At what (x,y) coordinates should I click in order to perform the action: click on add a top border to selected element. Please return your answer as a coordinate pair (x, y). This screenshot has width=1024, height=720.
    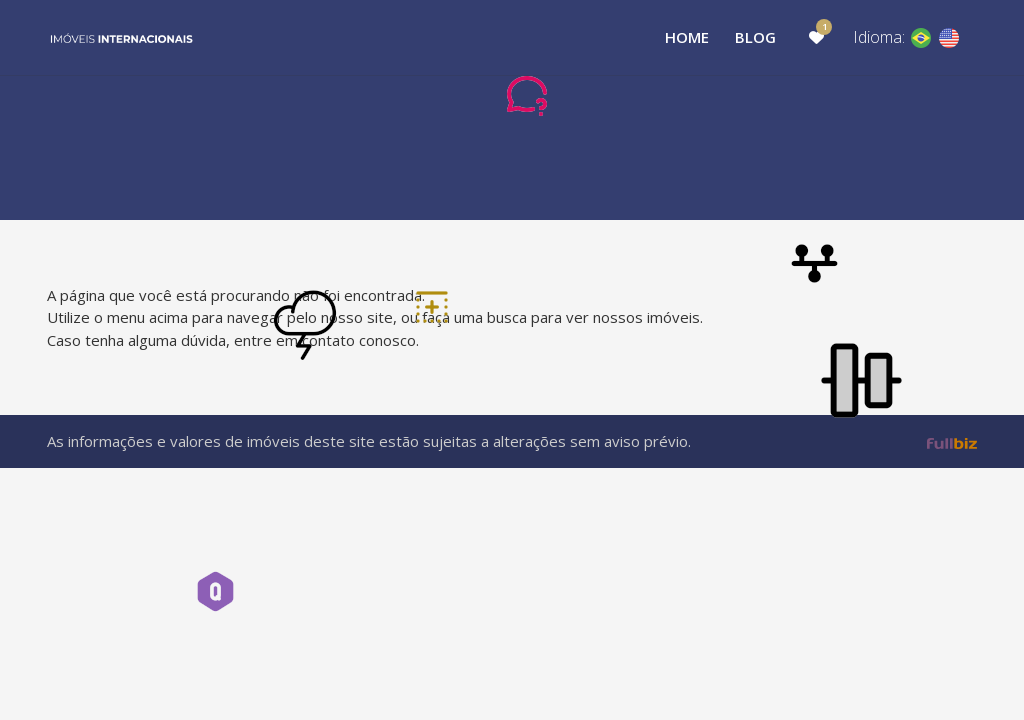
    Looking at the image, I should click on (432, 307).